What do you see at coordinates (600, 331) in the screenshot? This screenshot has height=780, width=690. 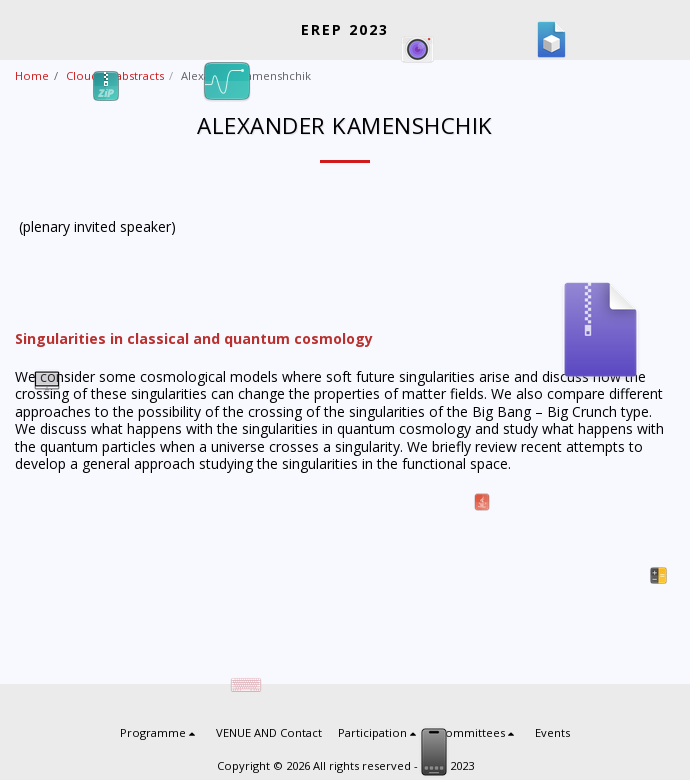 I see `a compressed bzdvi document file` at bounding box center [600, 331].